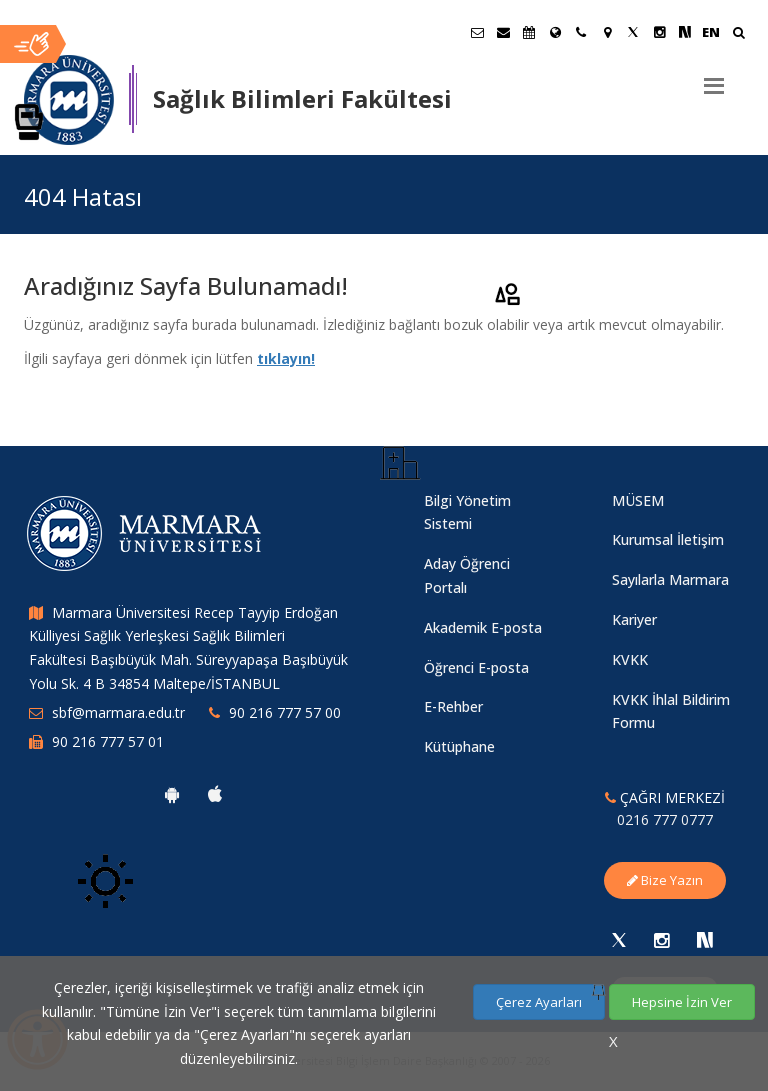  Describe the element at coordinates (29, 122) in the screenshot. I see `access mixed martial arts or boxing content` at that location.